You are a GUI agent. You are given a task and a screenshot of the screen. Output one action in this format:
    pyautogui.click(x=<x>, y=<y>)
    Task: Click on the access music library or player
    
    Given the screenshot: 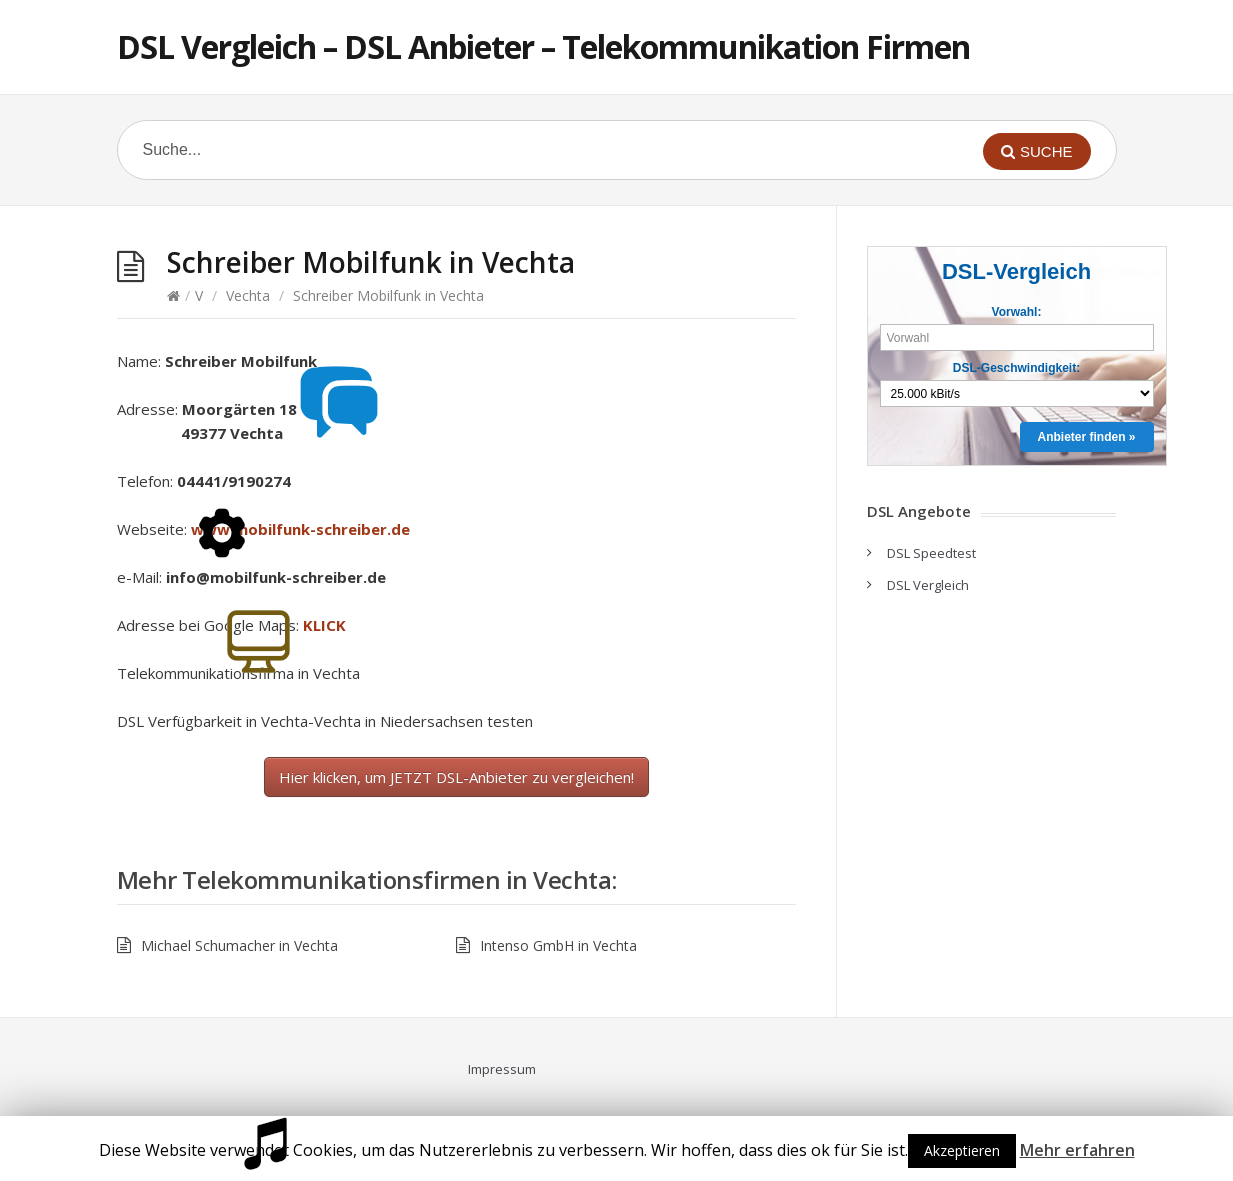 What is the action you would take?
    pyautogui.click(x=266, y=1143)
    